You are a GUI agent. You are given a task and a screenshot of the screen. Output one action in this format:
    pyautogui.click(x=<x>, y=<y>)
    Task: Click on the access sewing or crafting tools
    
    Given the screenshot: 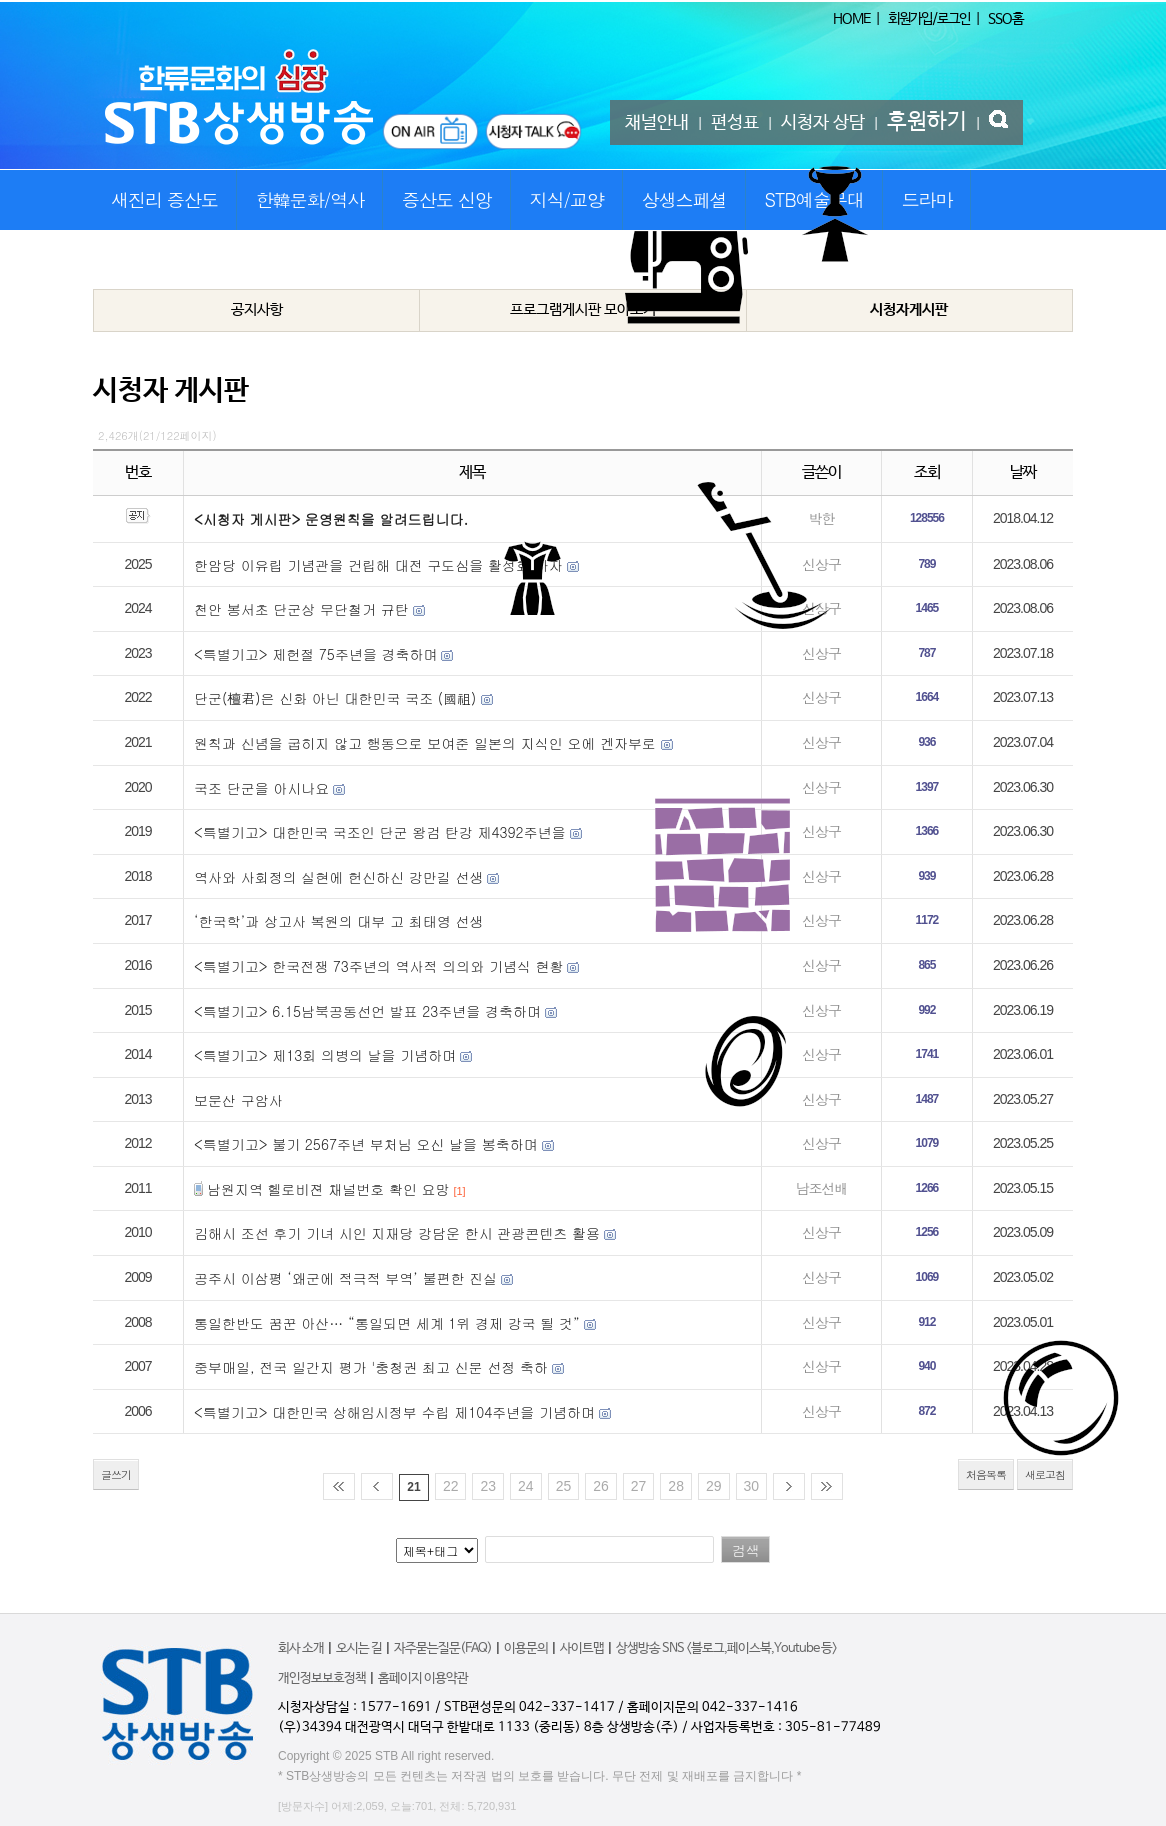 What is the action you would take?
    pyautogui.click(x=686, y=267)
    